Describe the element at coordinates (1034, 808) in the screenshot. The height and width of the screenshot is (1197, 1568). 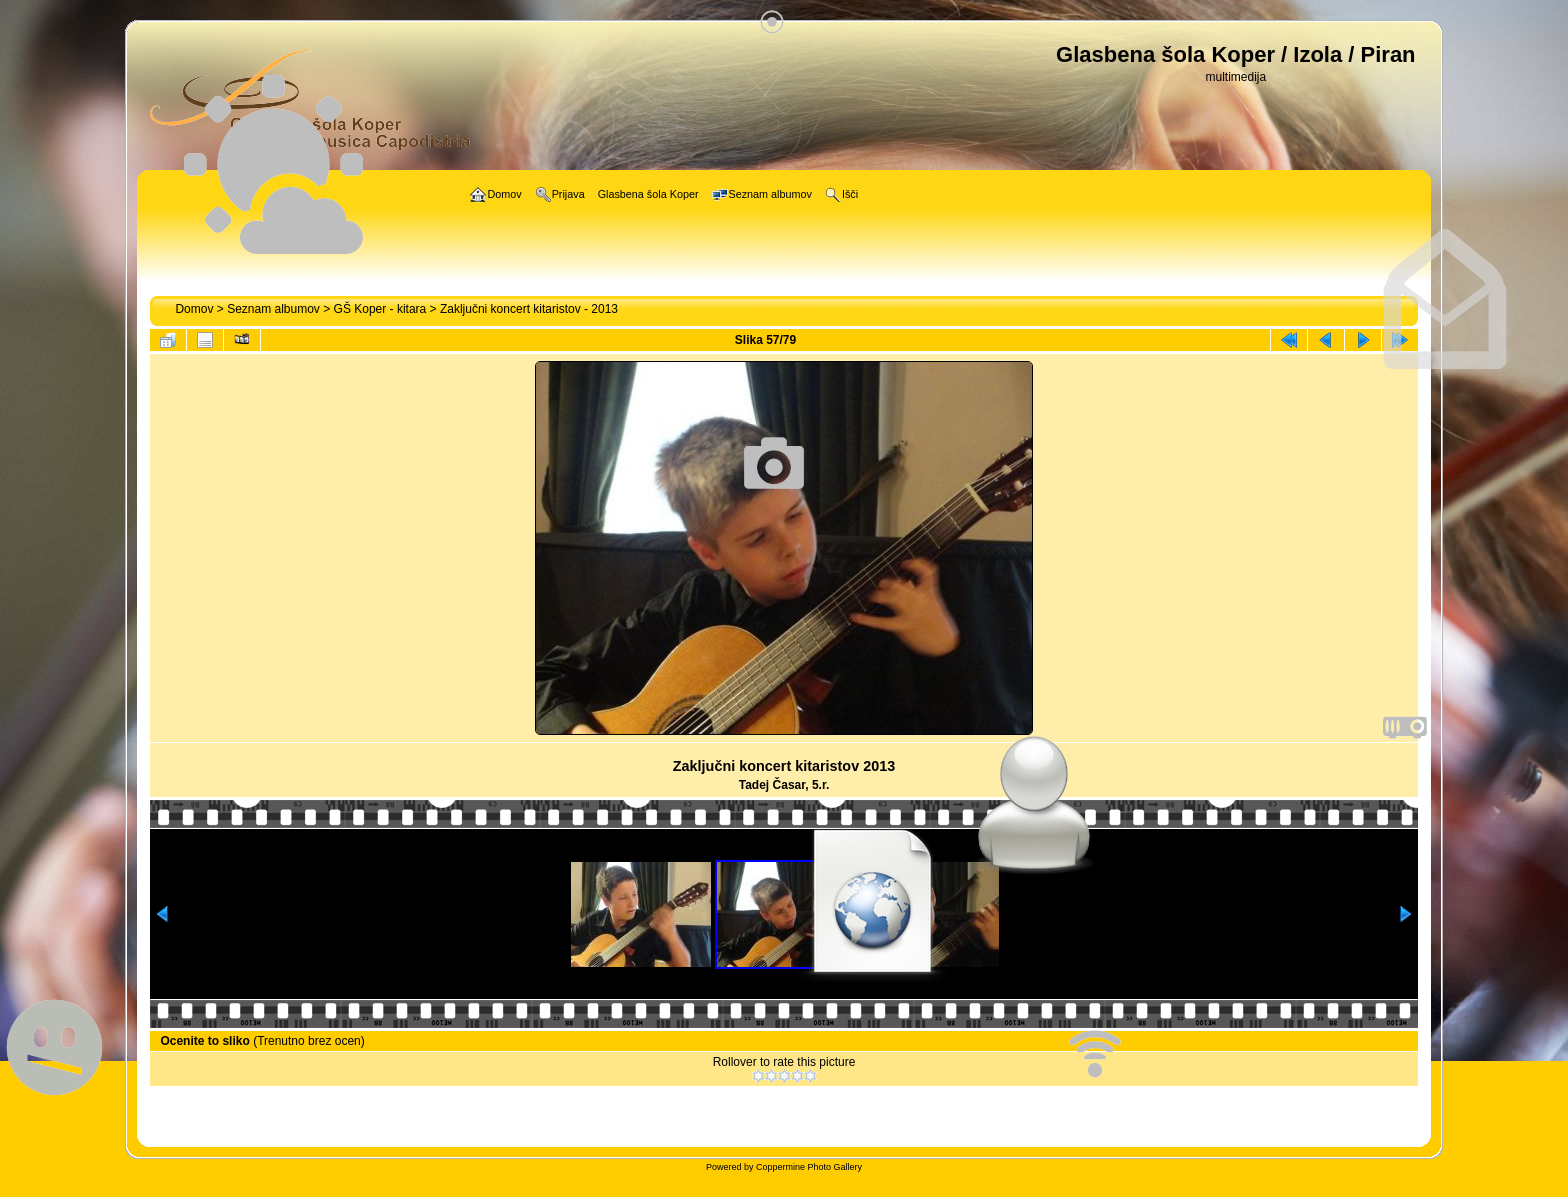
I see `default user profile placeholder` at that location.